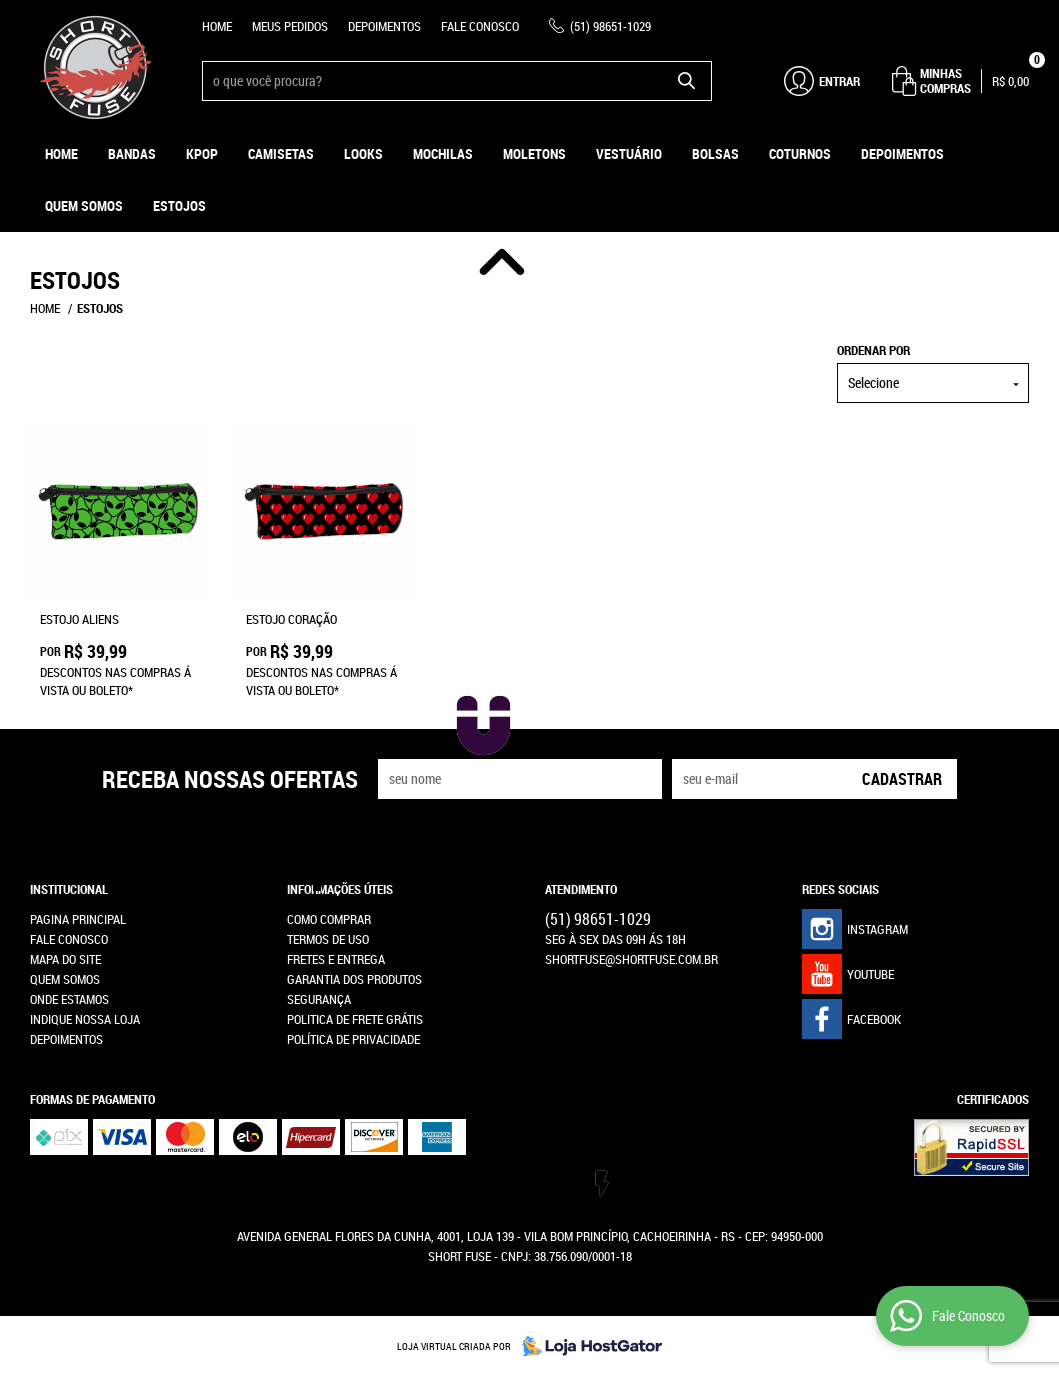 Image resolution: width=1059 pixels, height=1376 pixels. What do you see at coordinates (502, 263) in the screenshot?
I see `collapse an expanded section` at bounding box center [502, 263].